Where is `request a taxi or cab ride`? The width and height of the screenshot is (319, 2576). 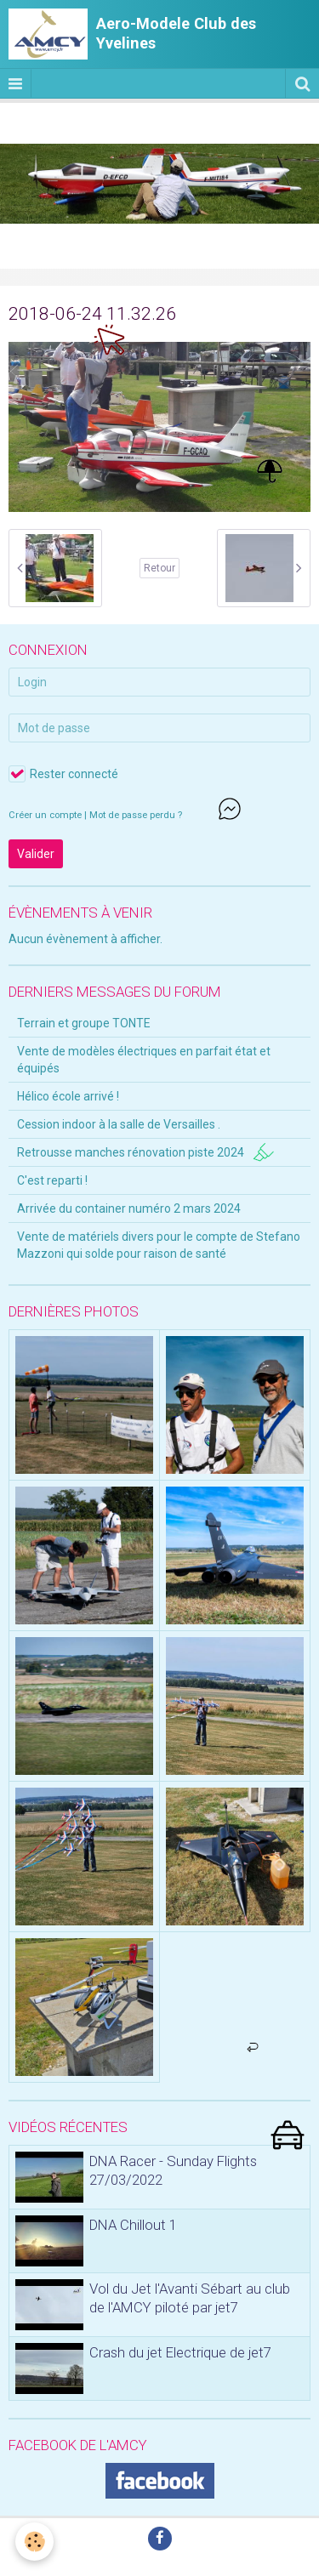
request a taxi or cab ride is located at coordinates (288, 2137).